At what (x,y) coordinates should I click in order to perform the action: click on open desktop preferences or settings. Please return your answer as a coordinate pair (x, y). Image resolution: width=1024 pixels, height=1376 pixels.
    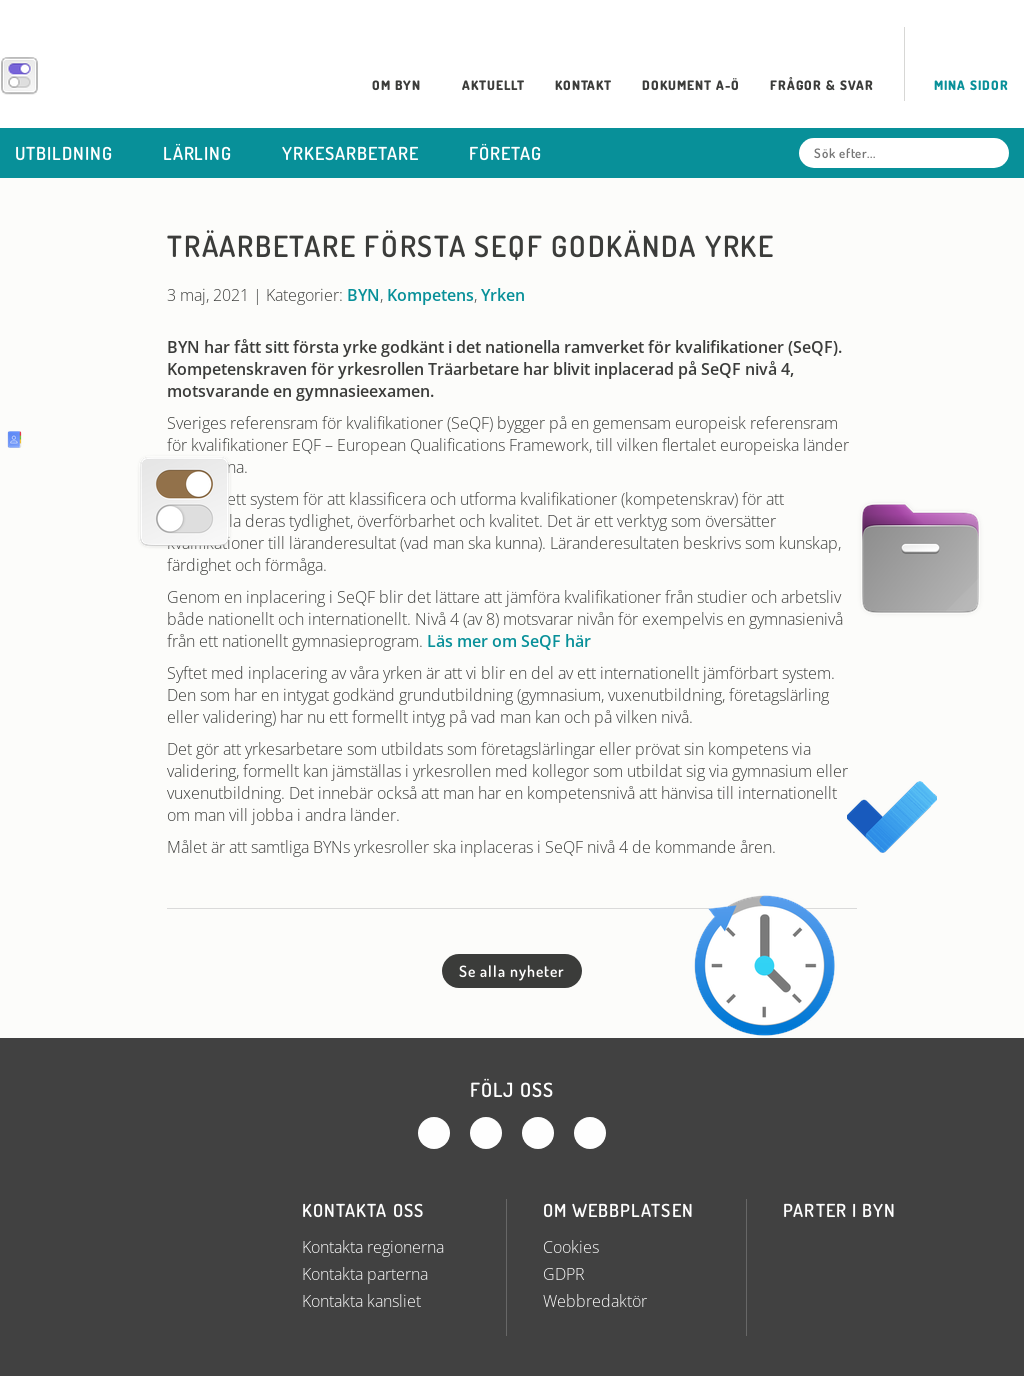
    Looking at the image, I should click on (19, 75).